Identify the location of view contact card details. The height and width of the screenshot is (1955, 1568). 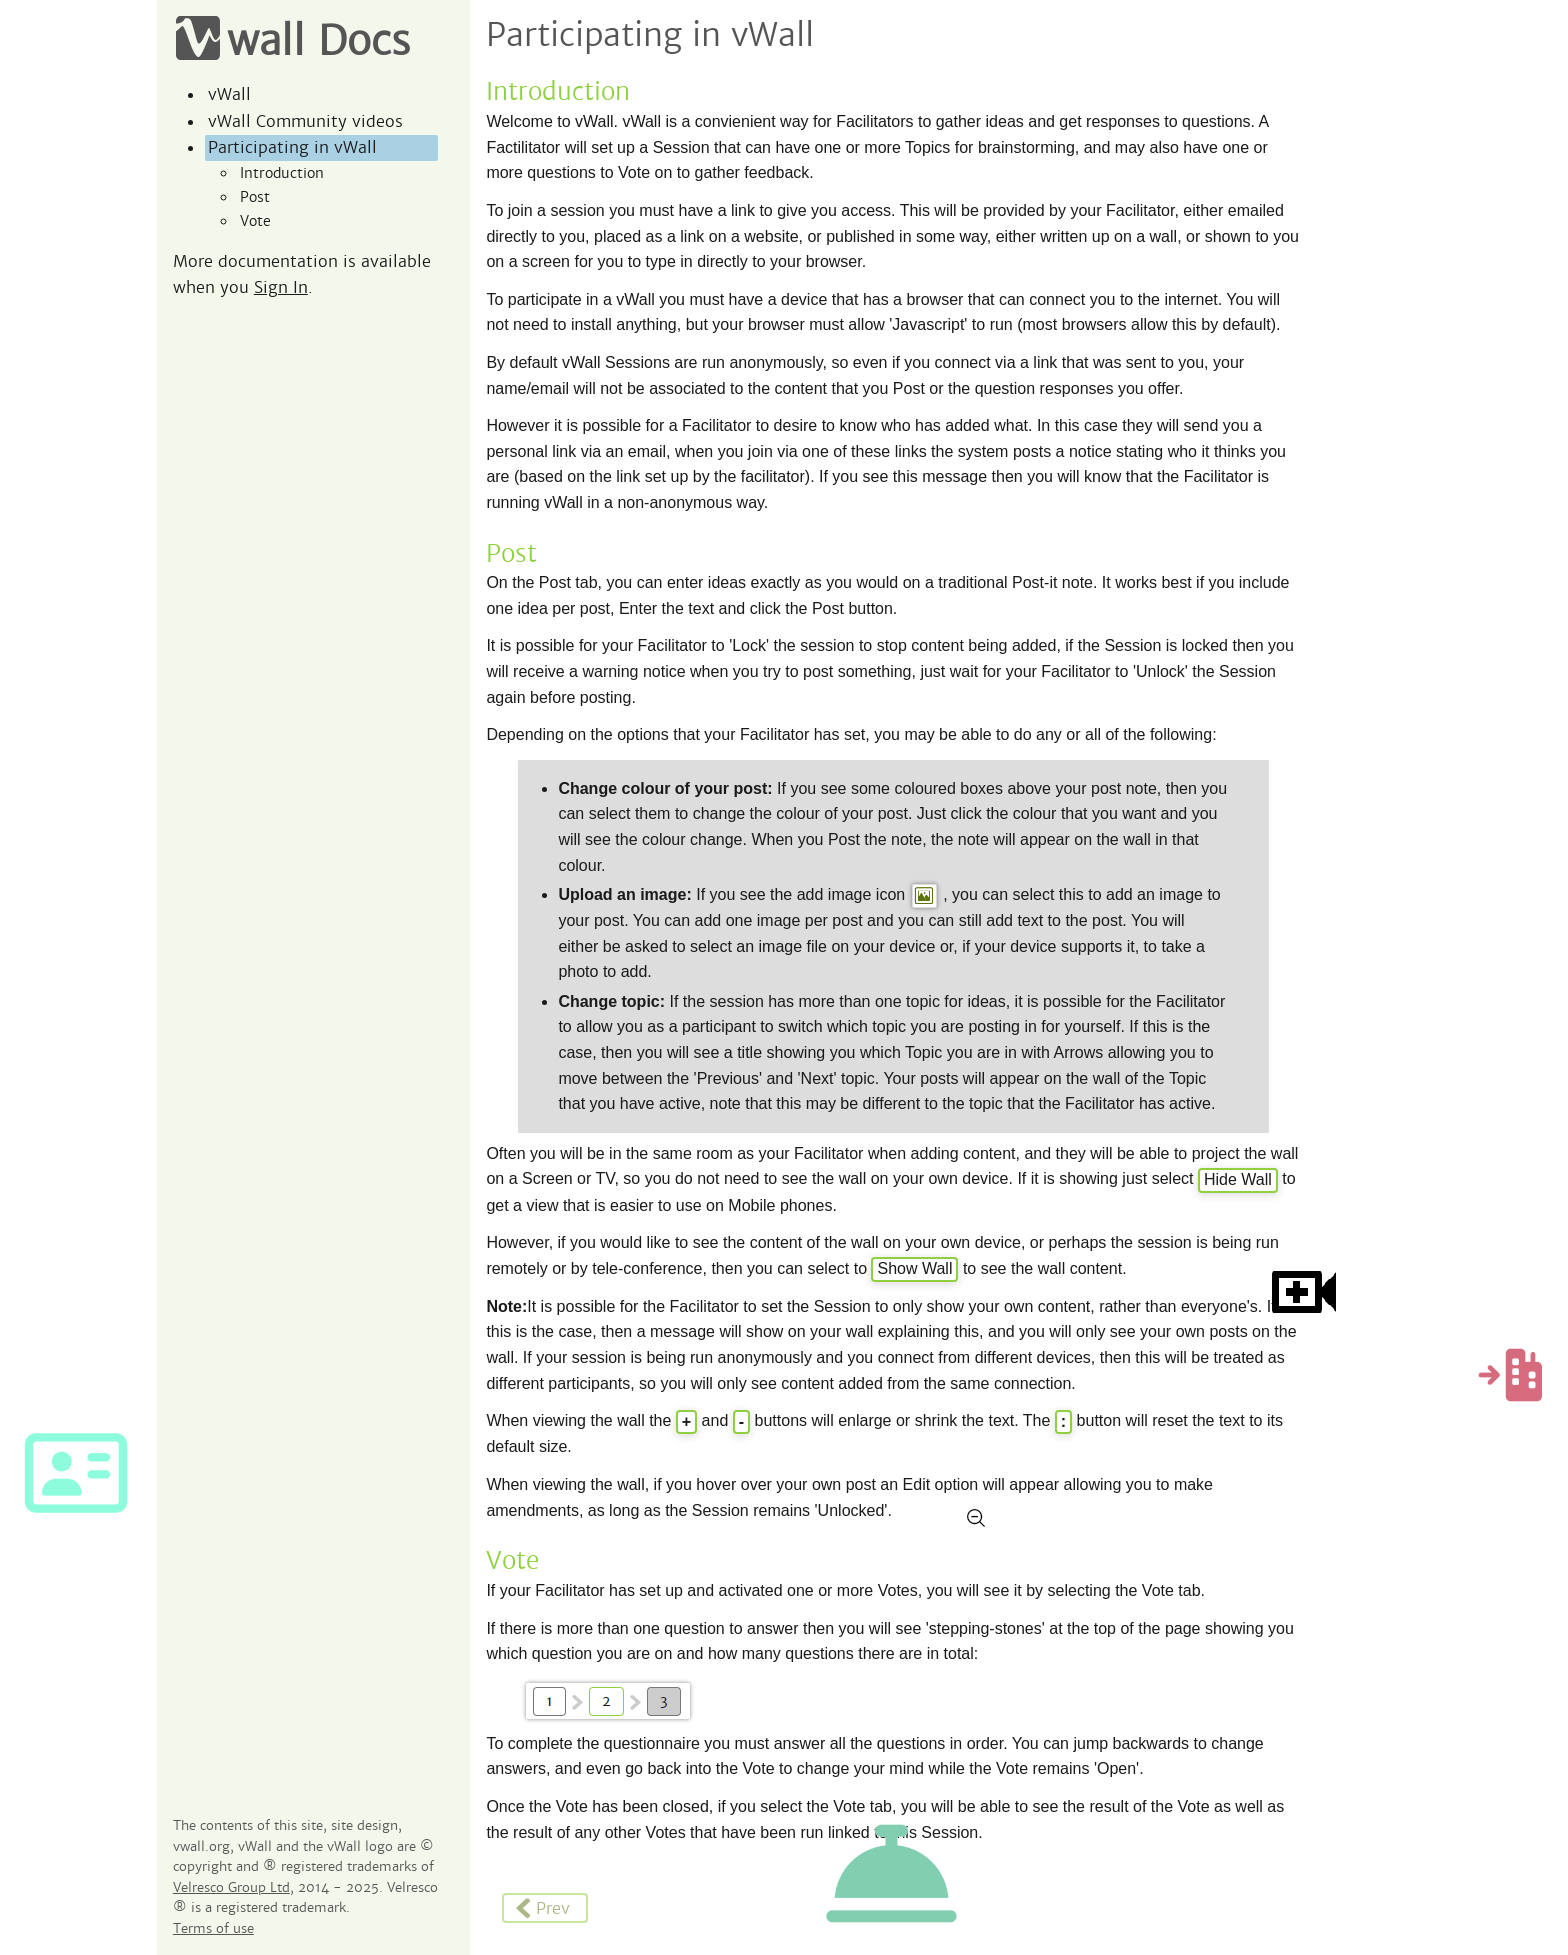
(76, 1473).